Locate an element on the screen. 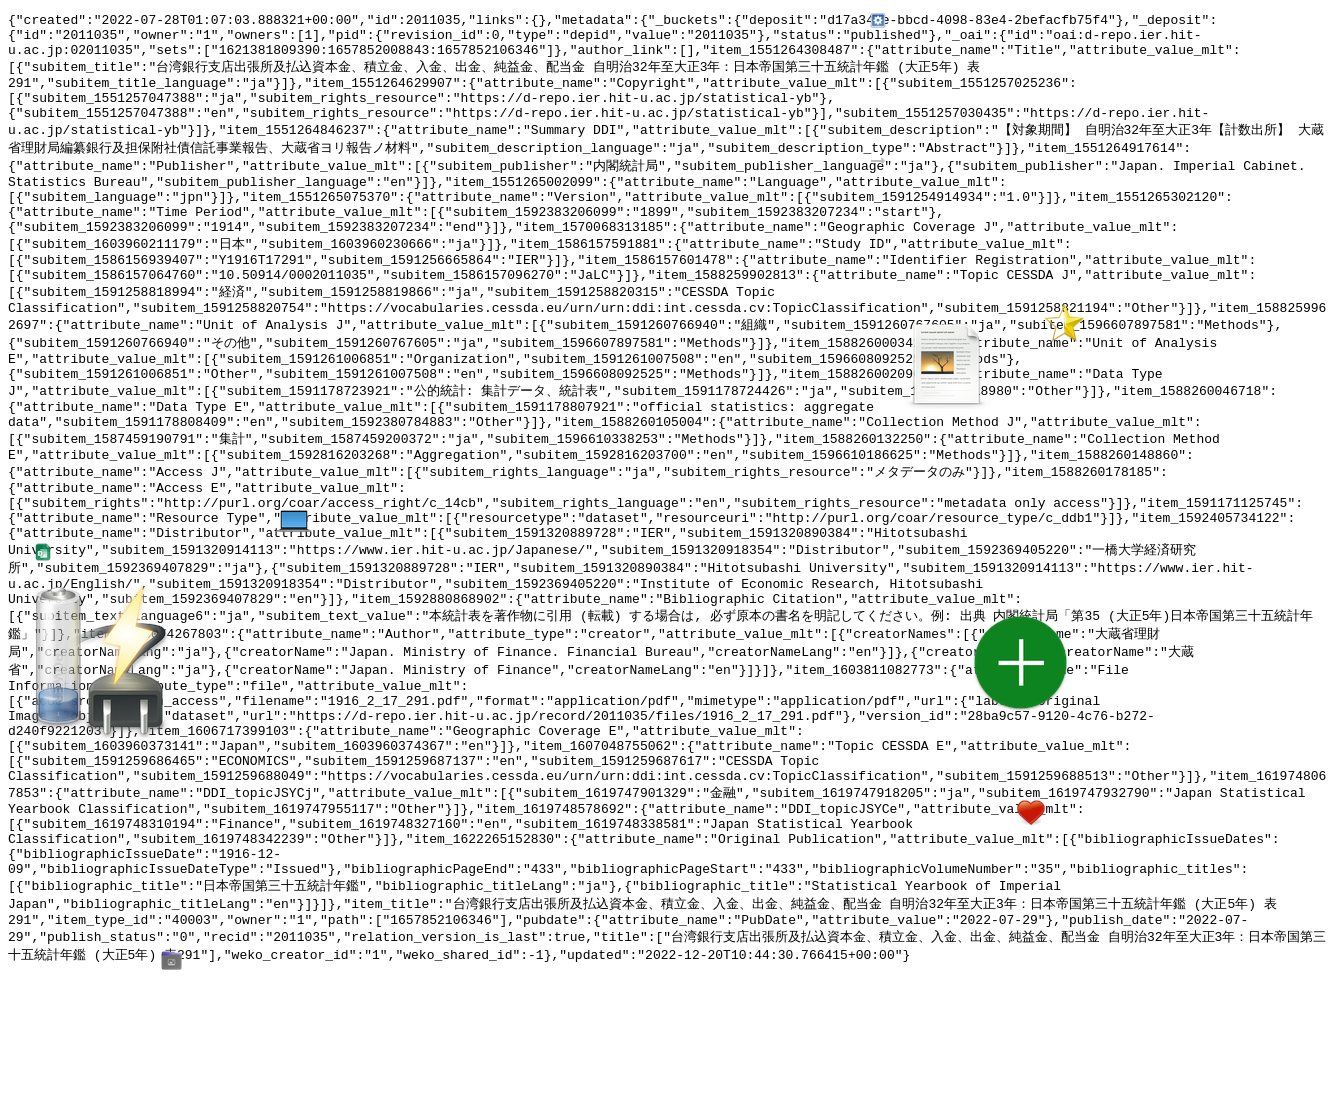  mark item as favorite is located at coordinates (1031, 813).